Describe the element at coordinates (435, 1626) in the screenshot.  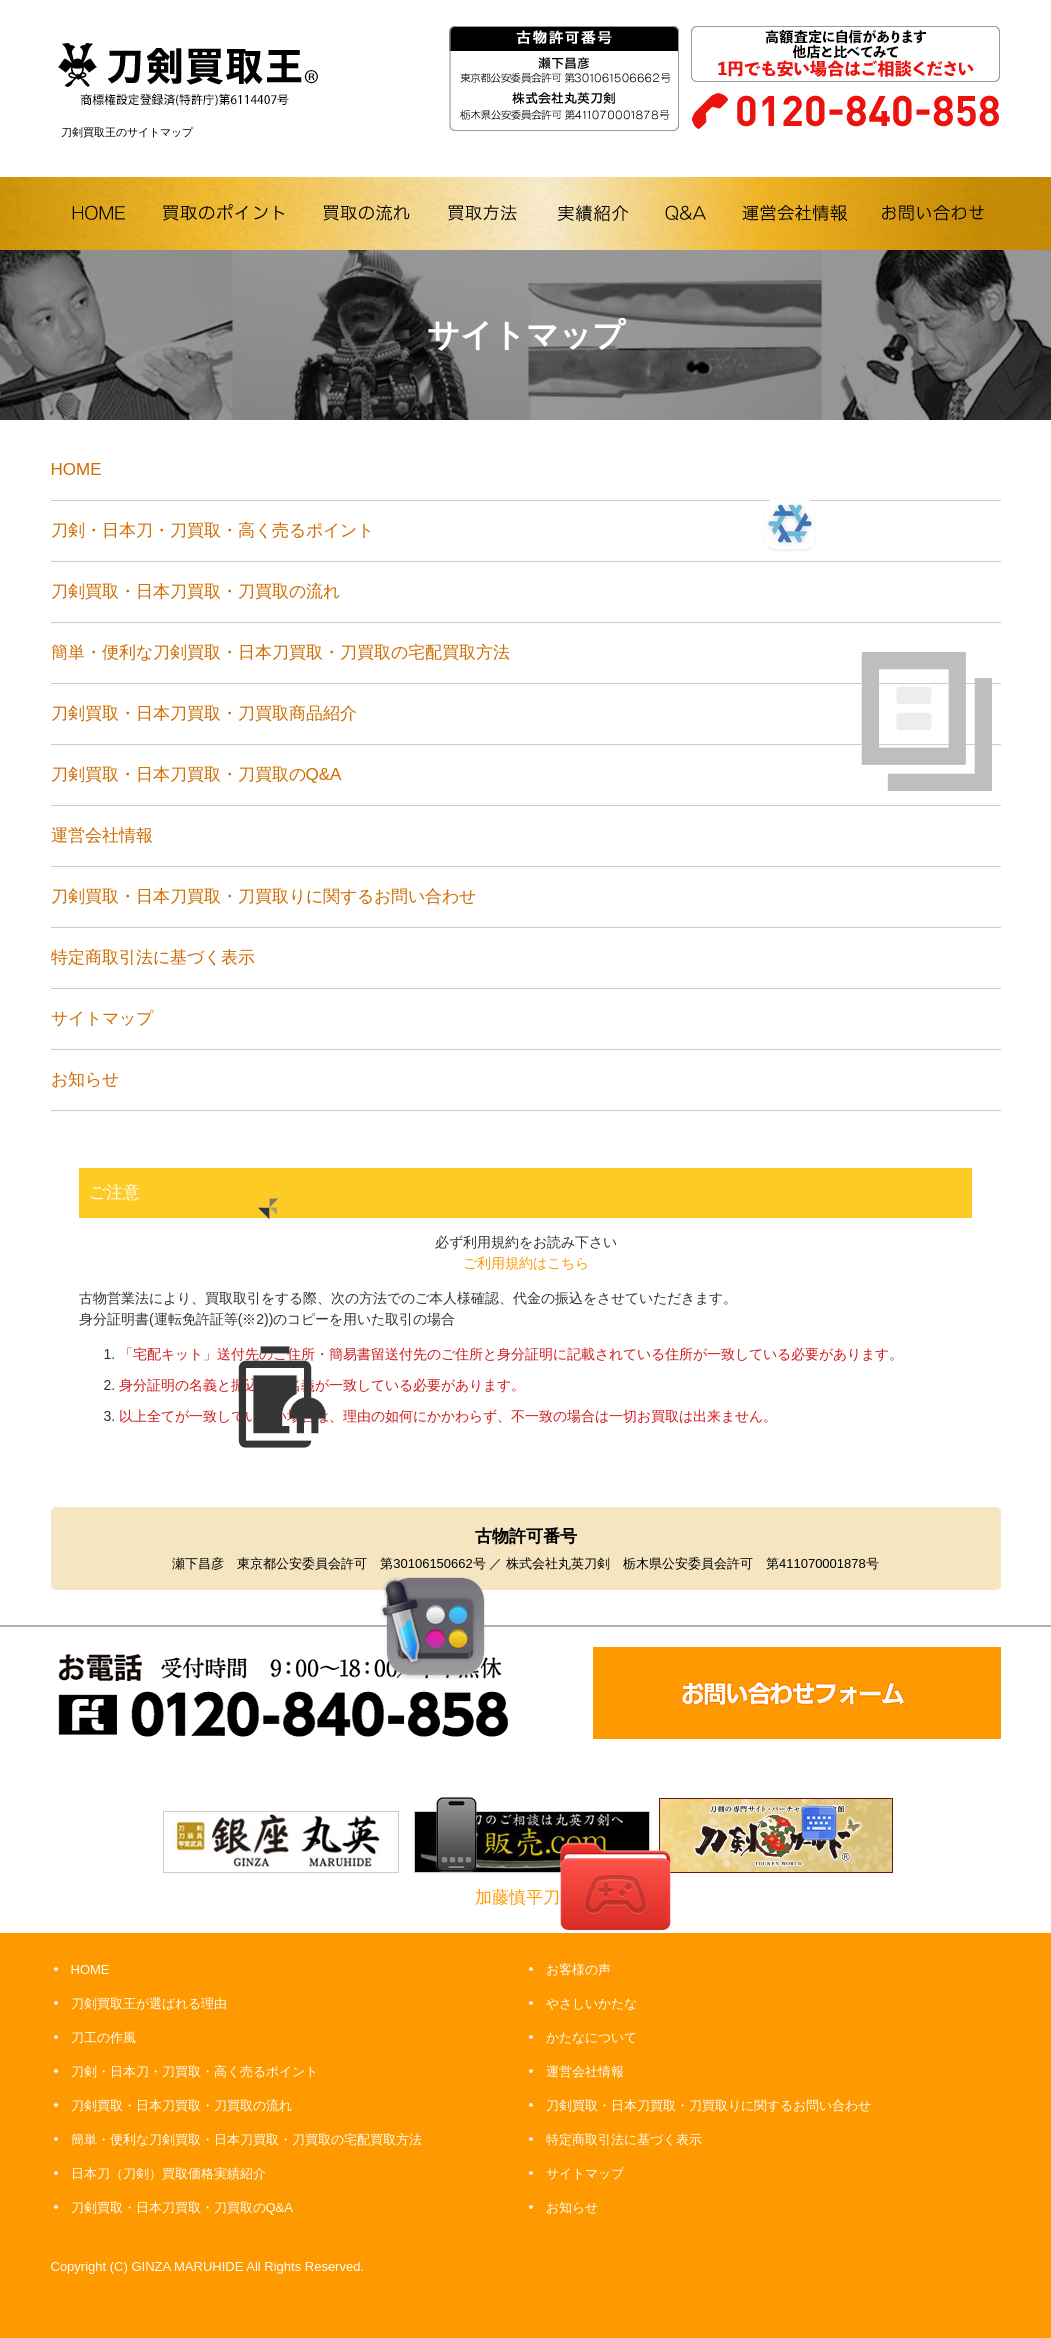
I see `open the eyedropper color picker app` at that location.